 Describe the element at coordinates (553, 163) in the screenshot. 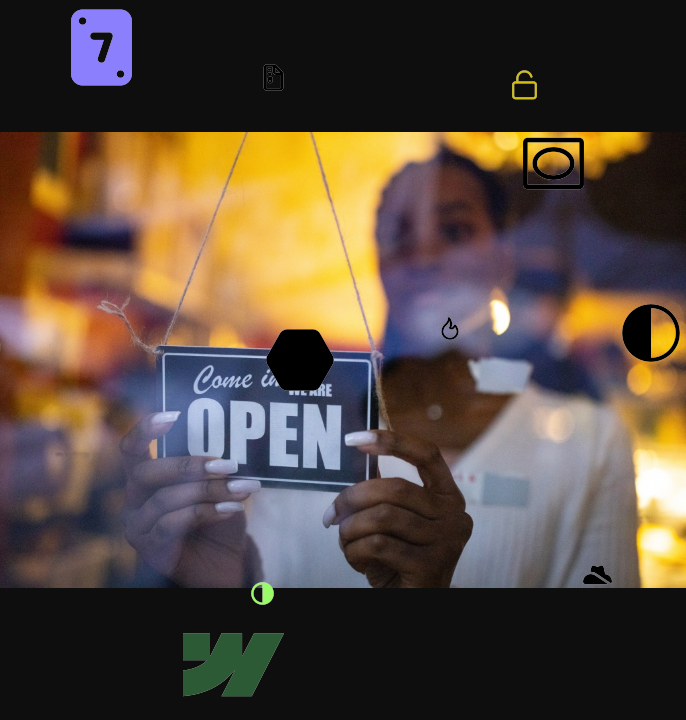

I see `apply vignette effect to photo` at that location.